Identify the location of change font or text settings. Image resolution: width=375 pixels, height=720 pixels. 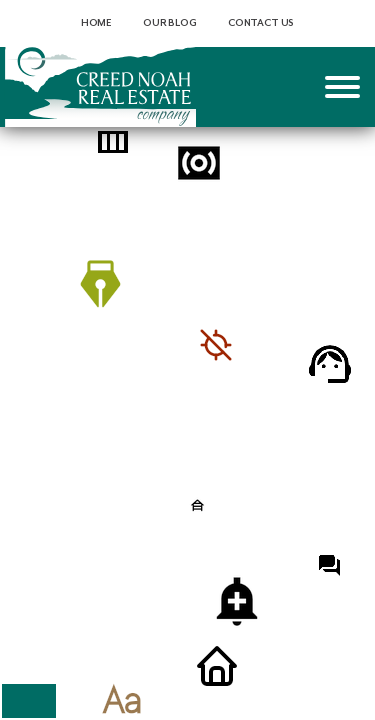
(121, 699).